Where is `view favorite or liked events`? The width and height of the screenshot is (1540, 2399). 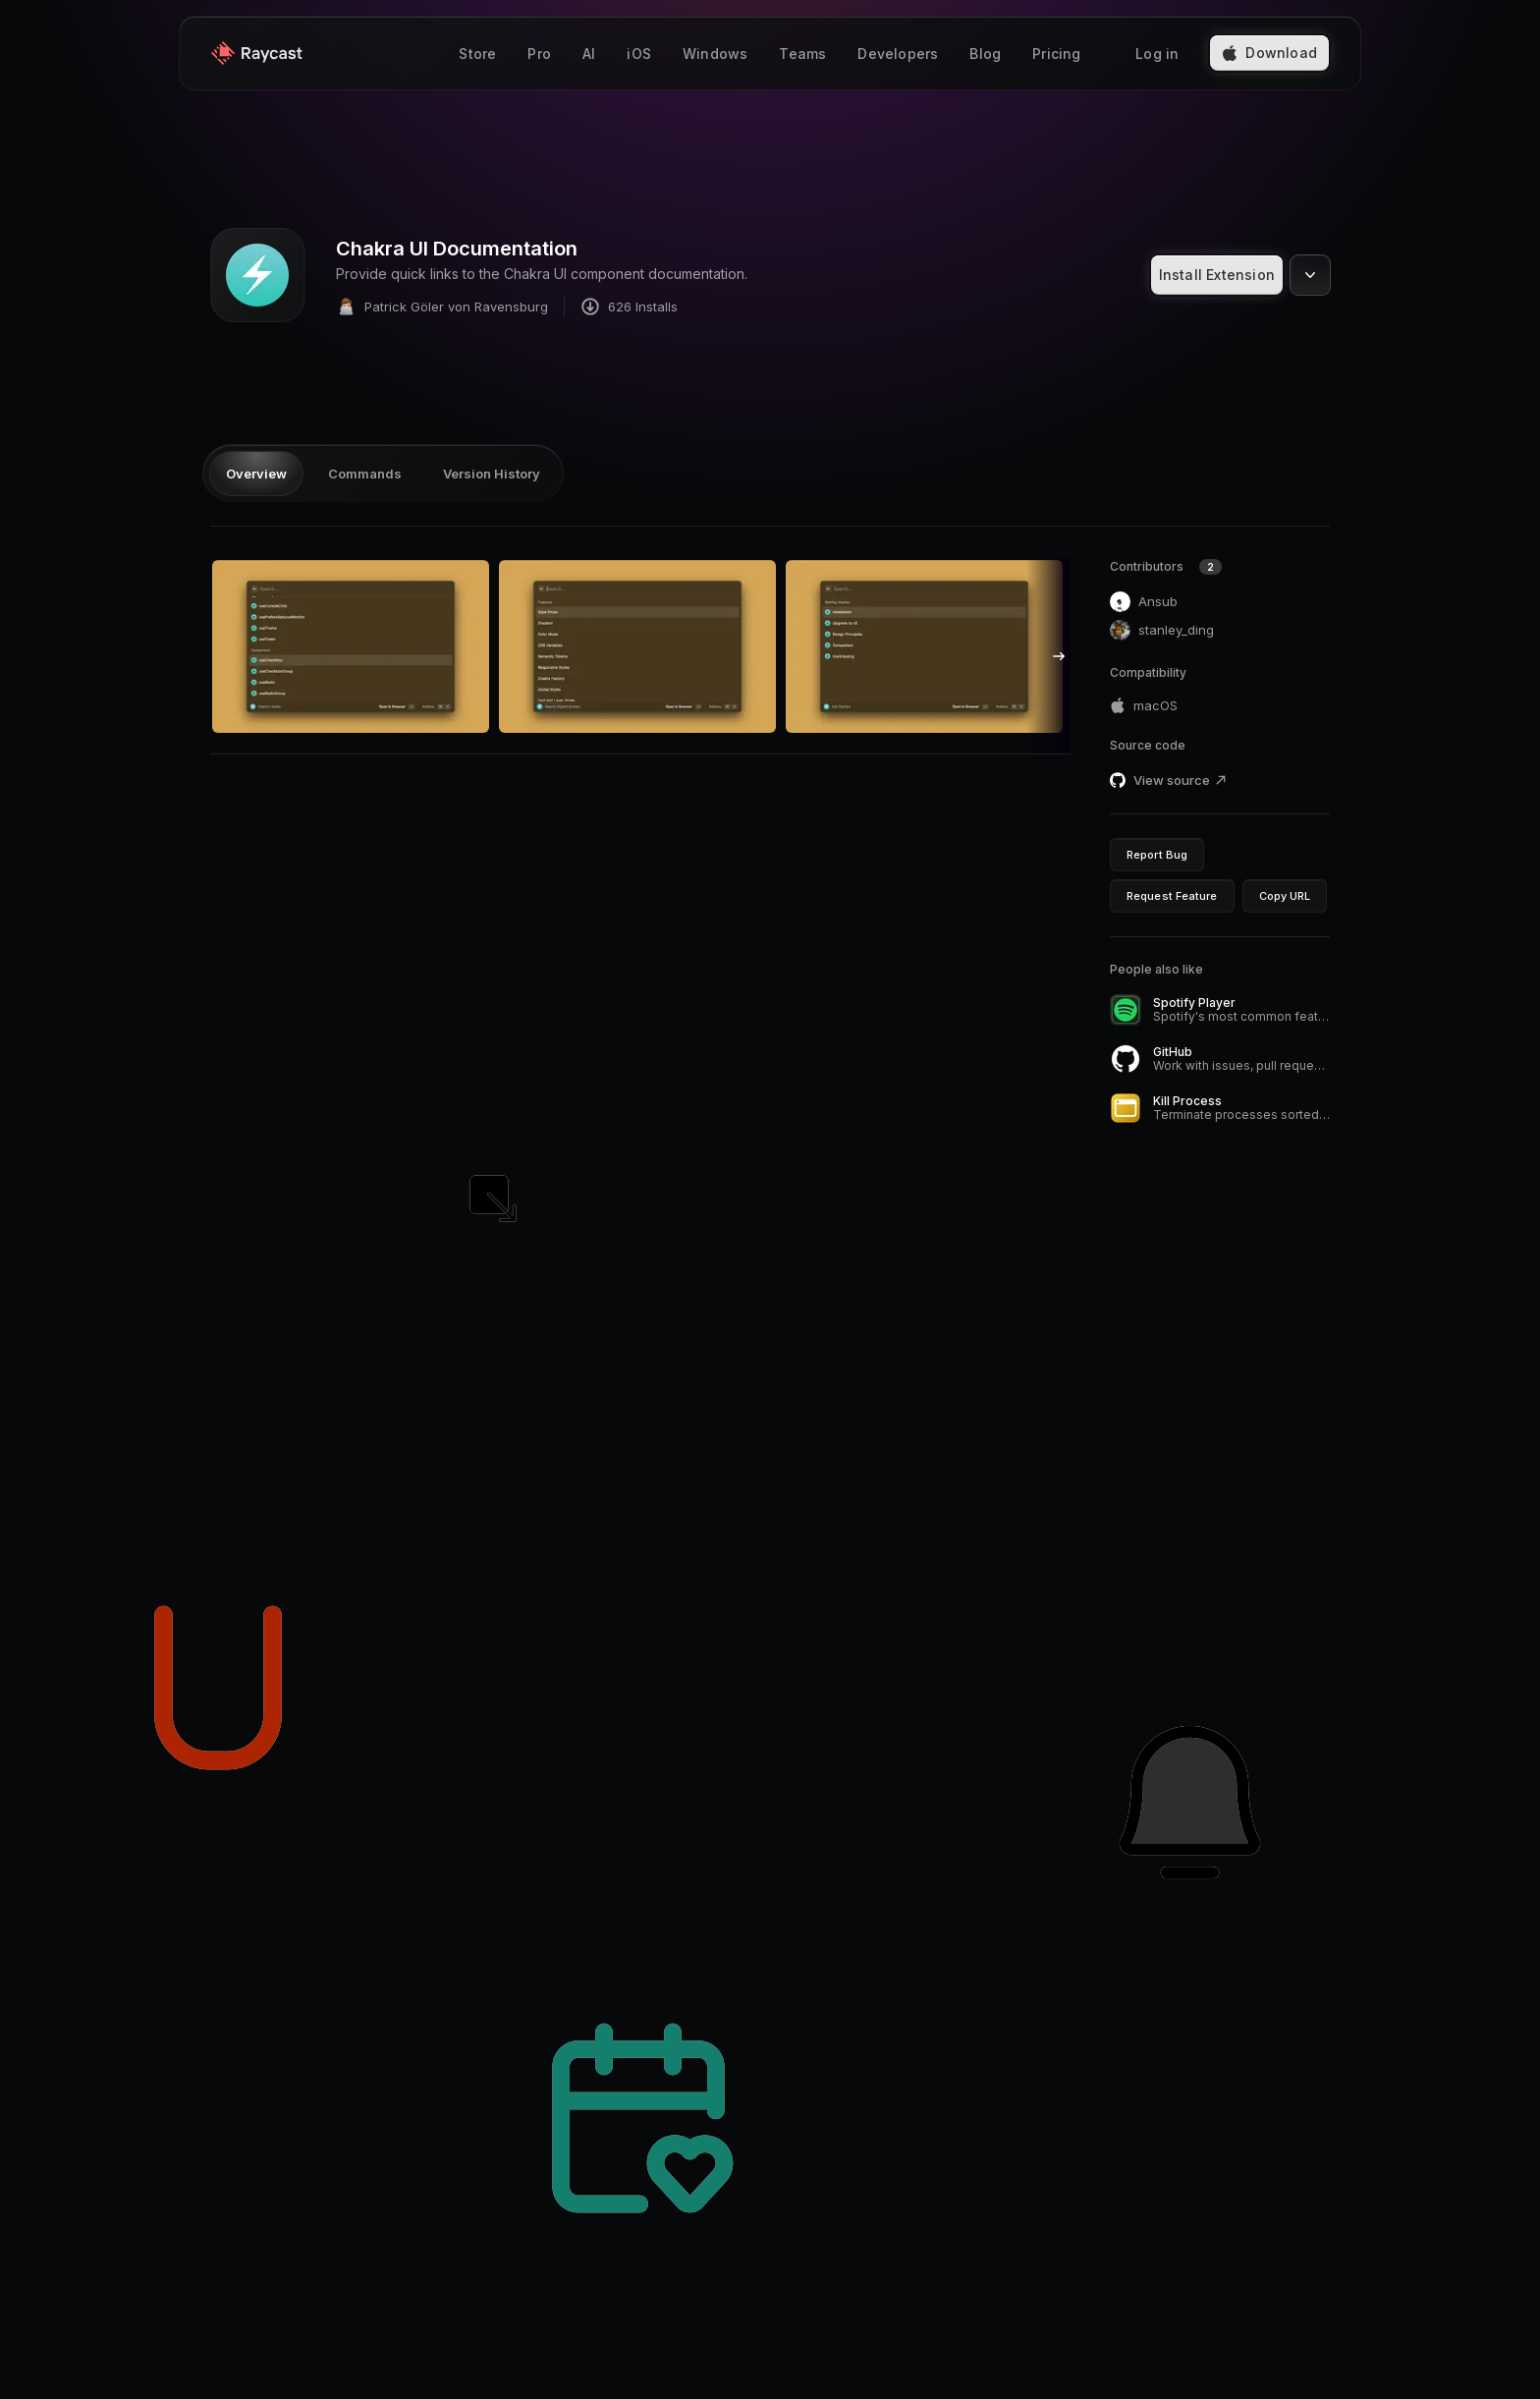 view favorite or liked events is located at coordinates (638, 2118).